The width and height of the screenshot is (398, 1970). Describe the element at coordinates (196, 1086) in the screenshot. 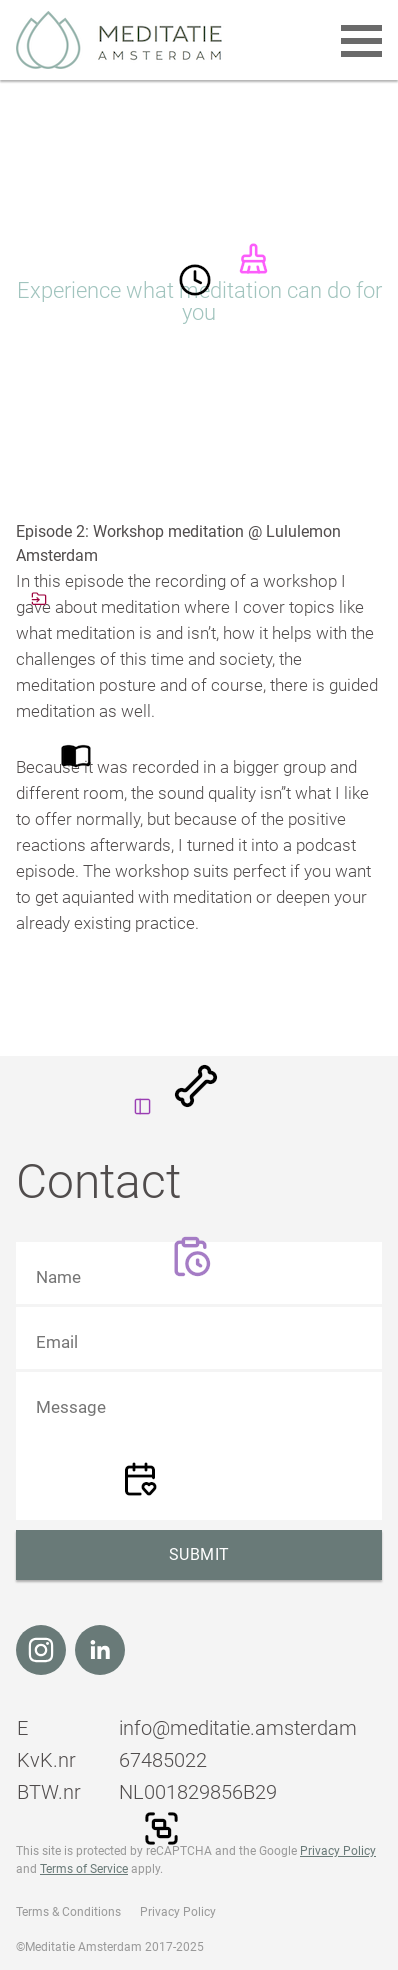

I see `access pet-related features or settings` at that location.